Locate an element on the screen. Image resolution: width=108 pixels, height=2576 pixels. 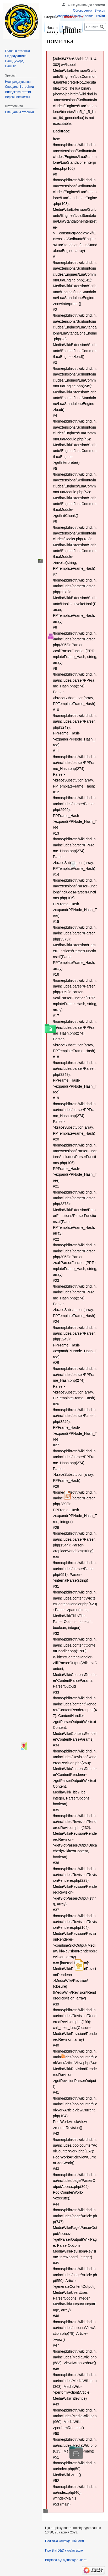
open android 10 system folder is located at coordinates (50, 1029).